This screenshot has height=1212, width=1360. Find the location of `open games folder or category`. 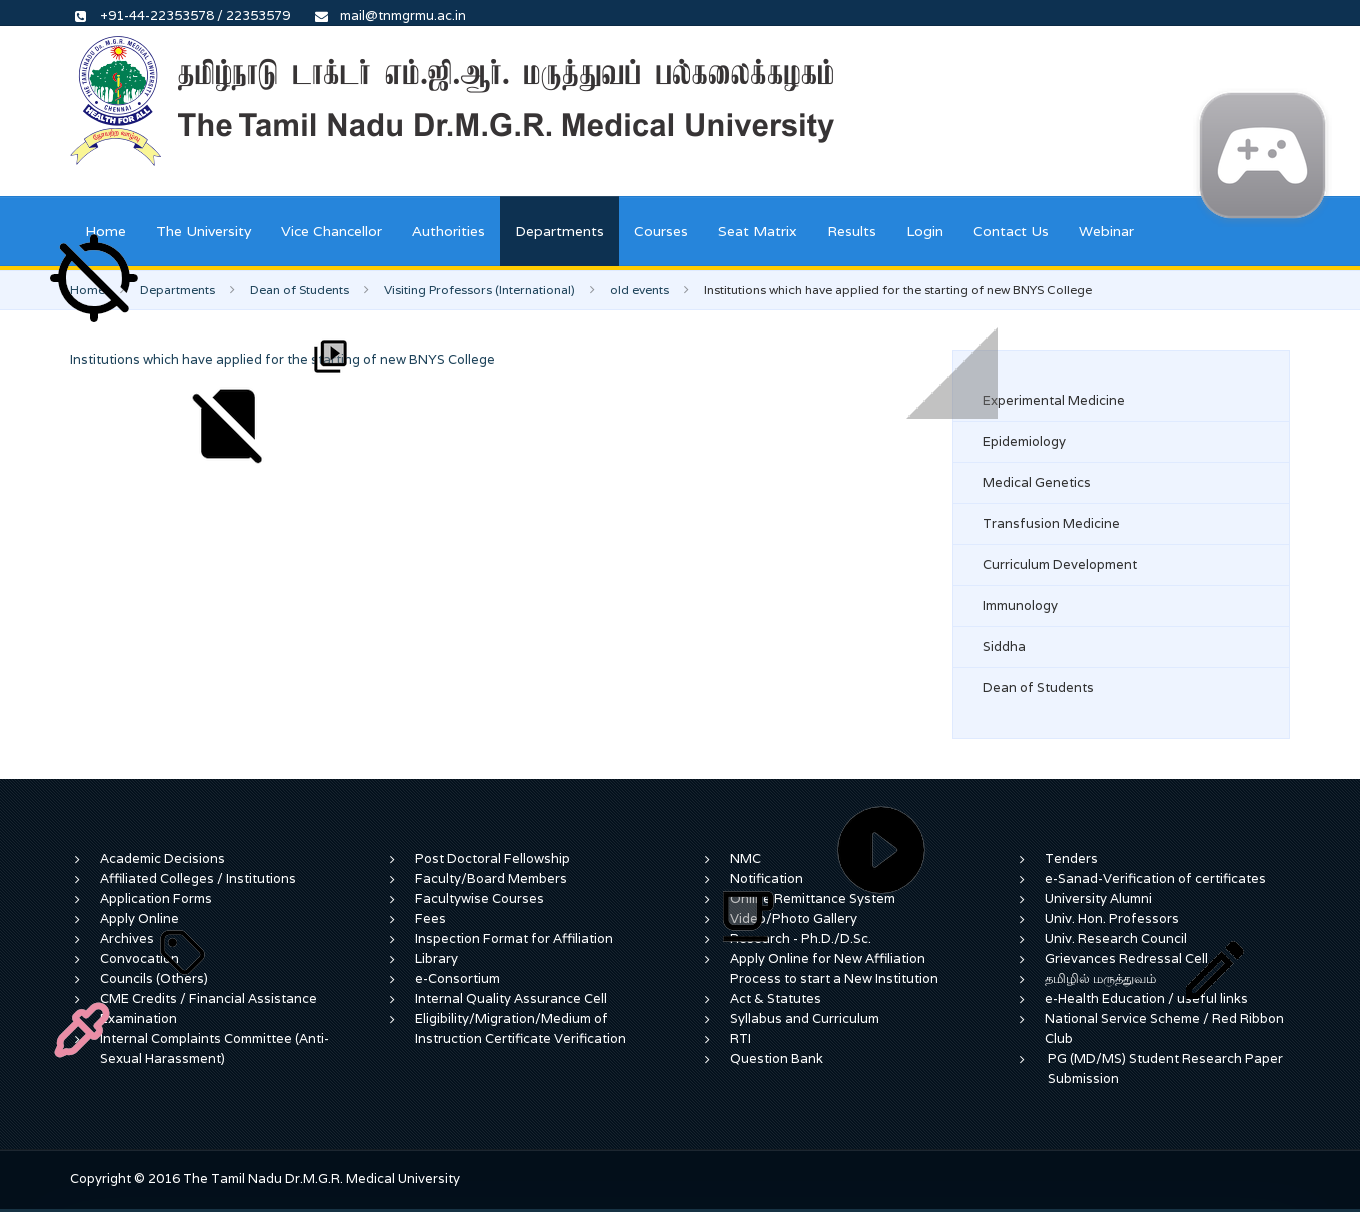

open games folder or category is located at coordinates (1262, 155).